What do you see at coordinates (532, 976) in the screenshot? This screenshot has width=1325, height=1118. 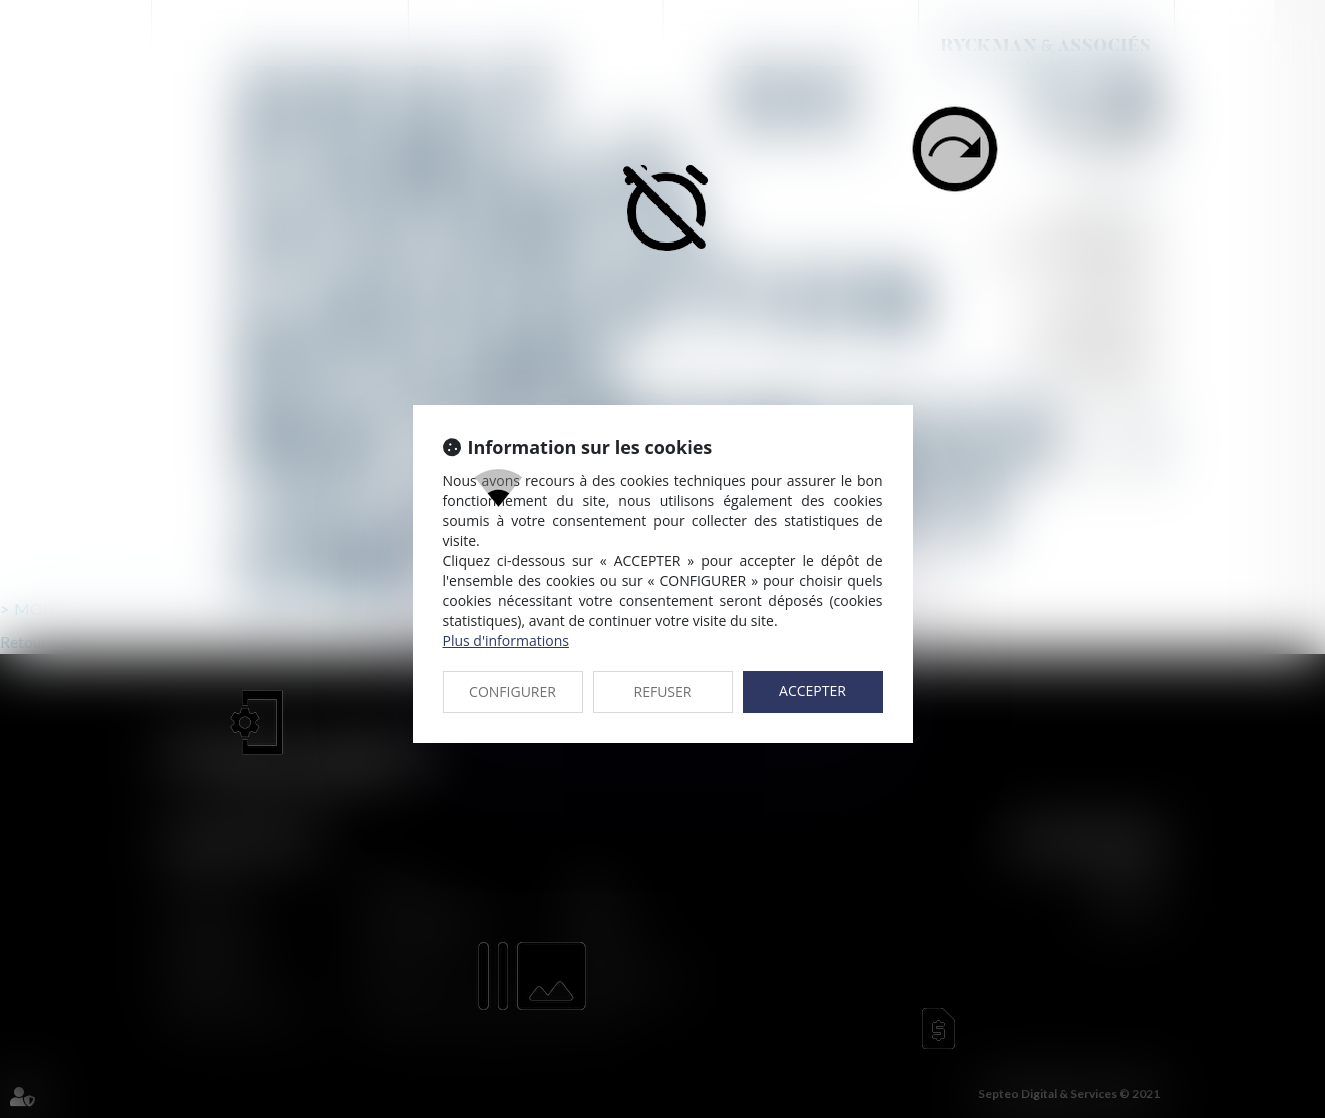 I see `enable burst mode for rapid photo capture` at bounding box center [532, 976].